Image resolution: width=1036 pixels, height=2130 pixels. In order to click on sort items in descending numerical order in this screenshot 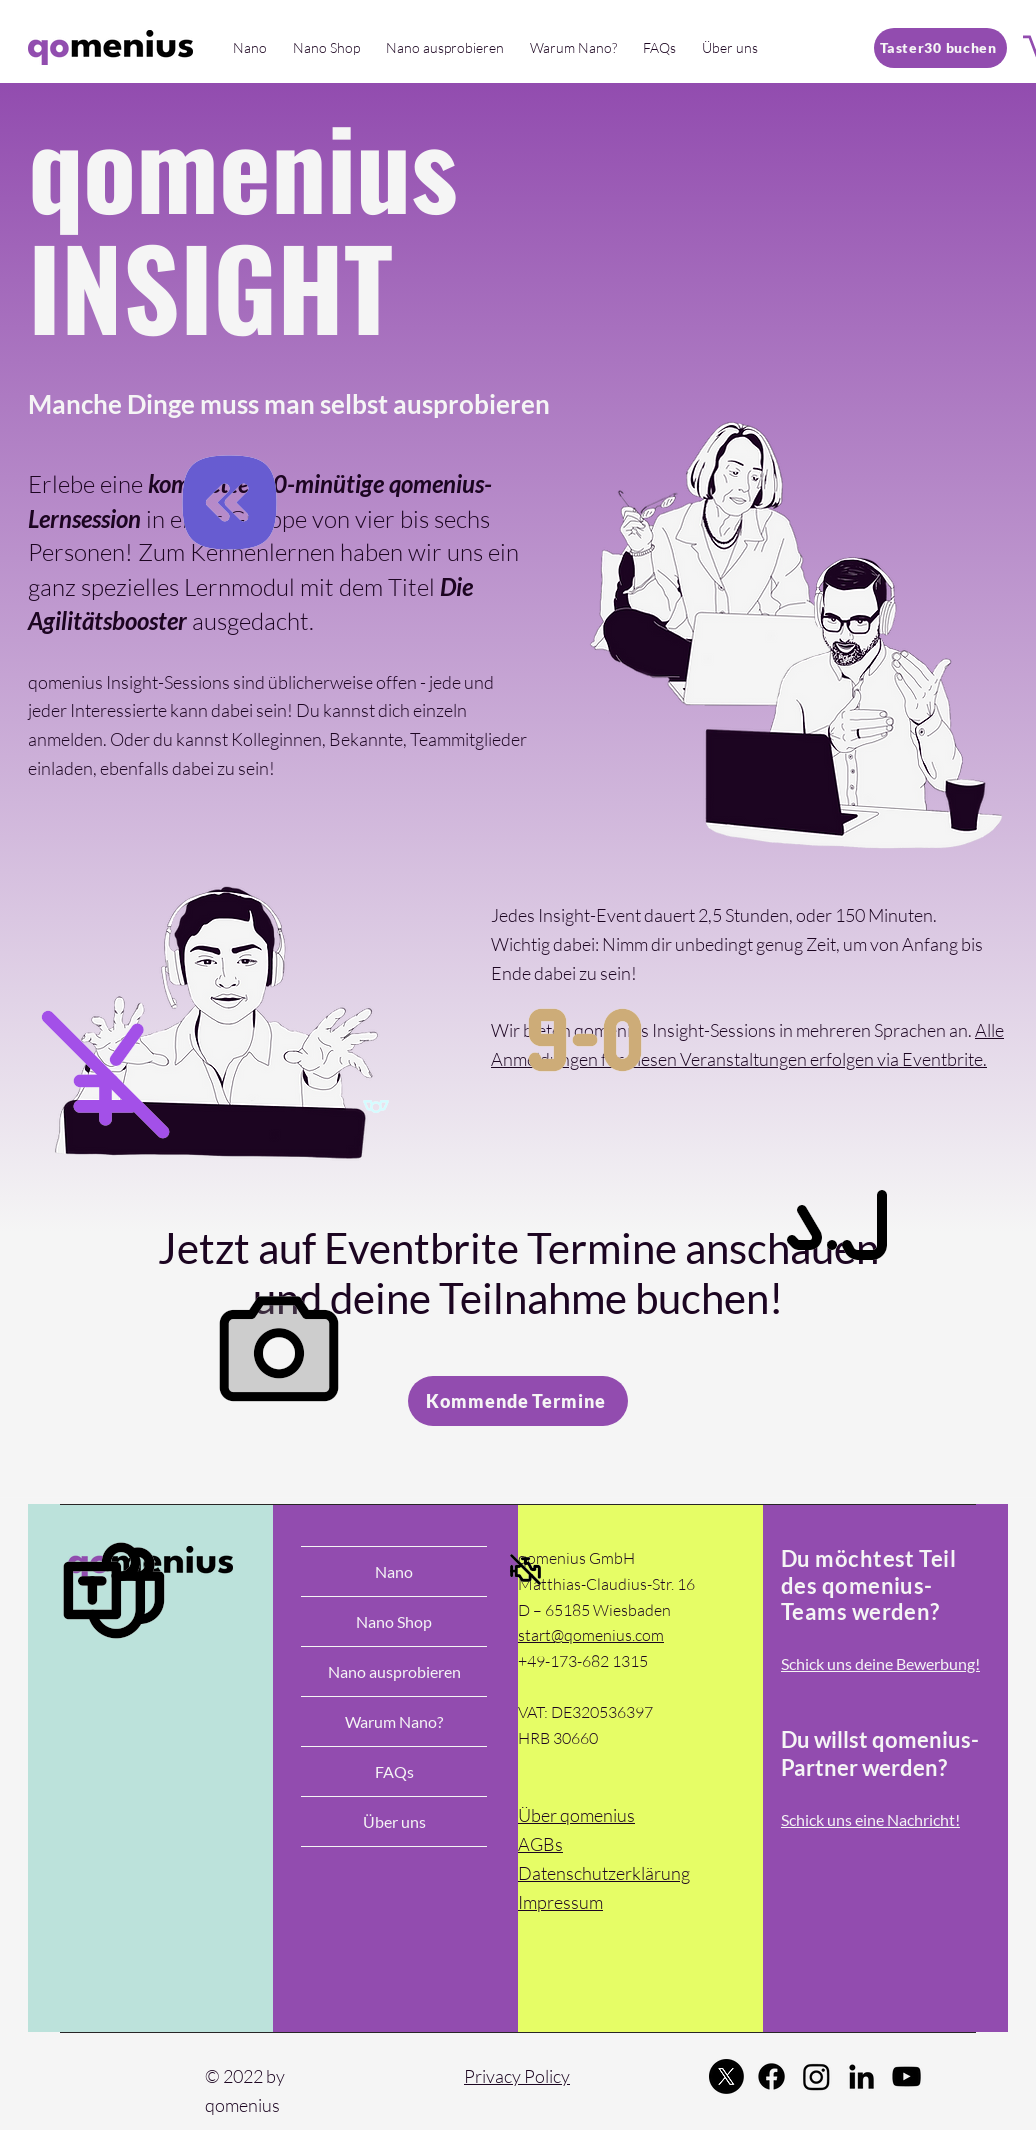, I will do `click(585, 1040)`.